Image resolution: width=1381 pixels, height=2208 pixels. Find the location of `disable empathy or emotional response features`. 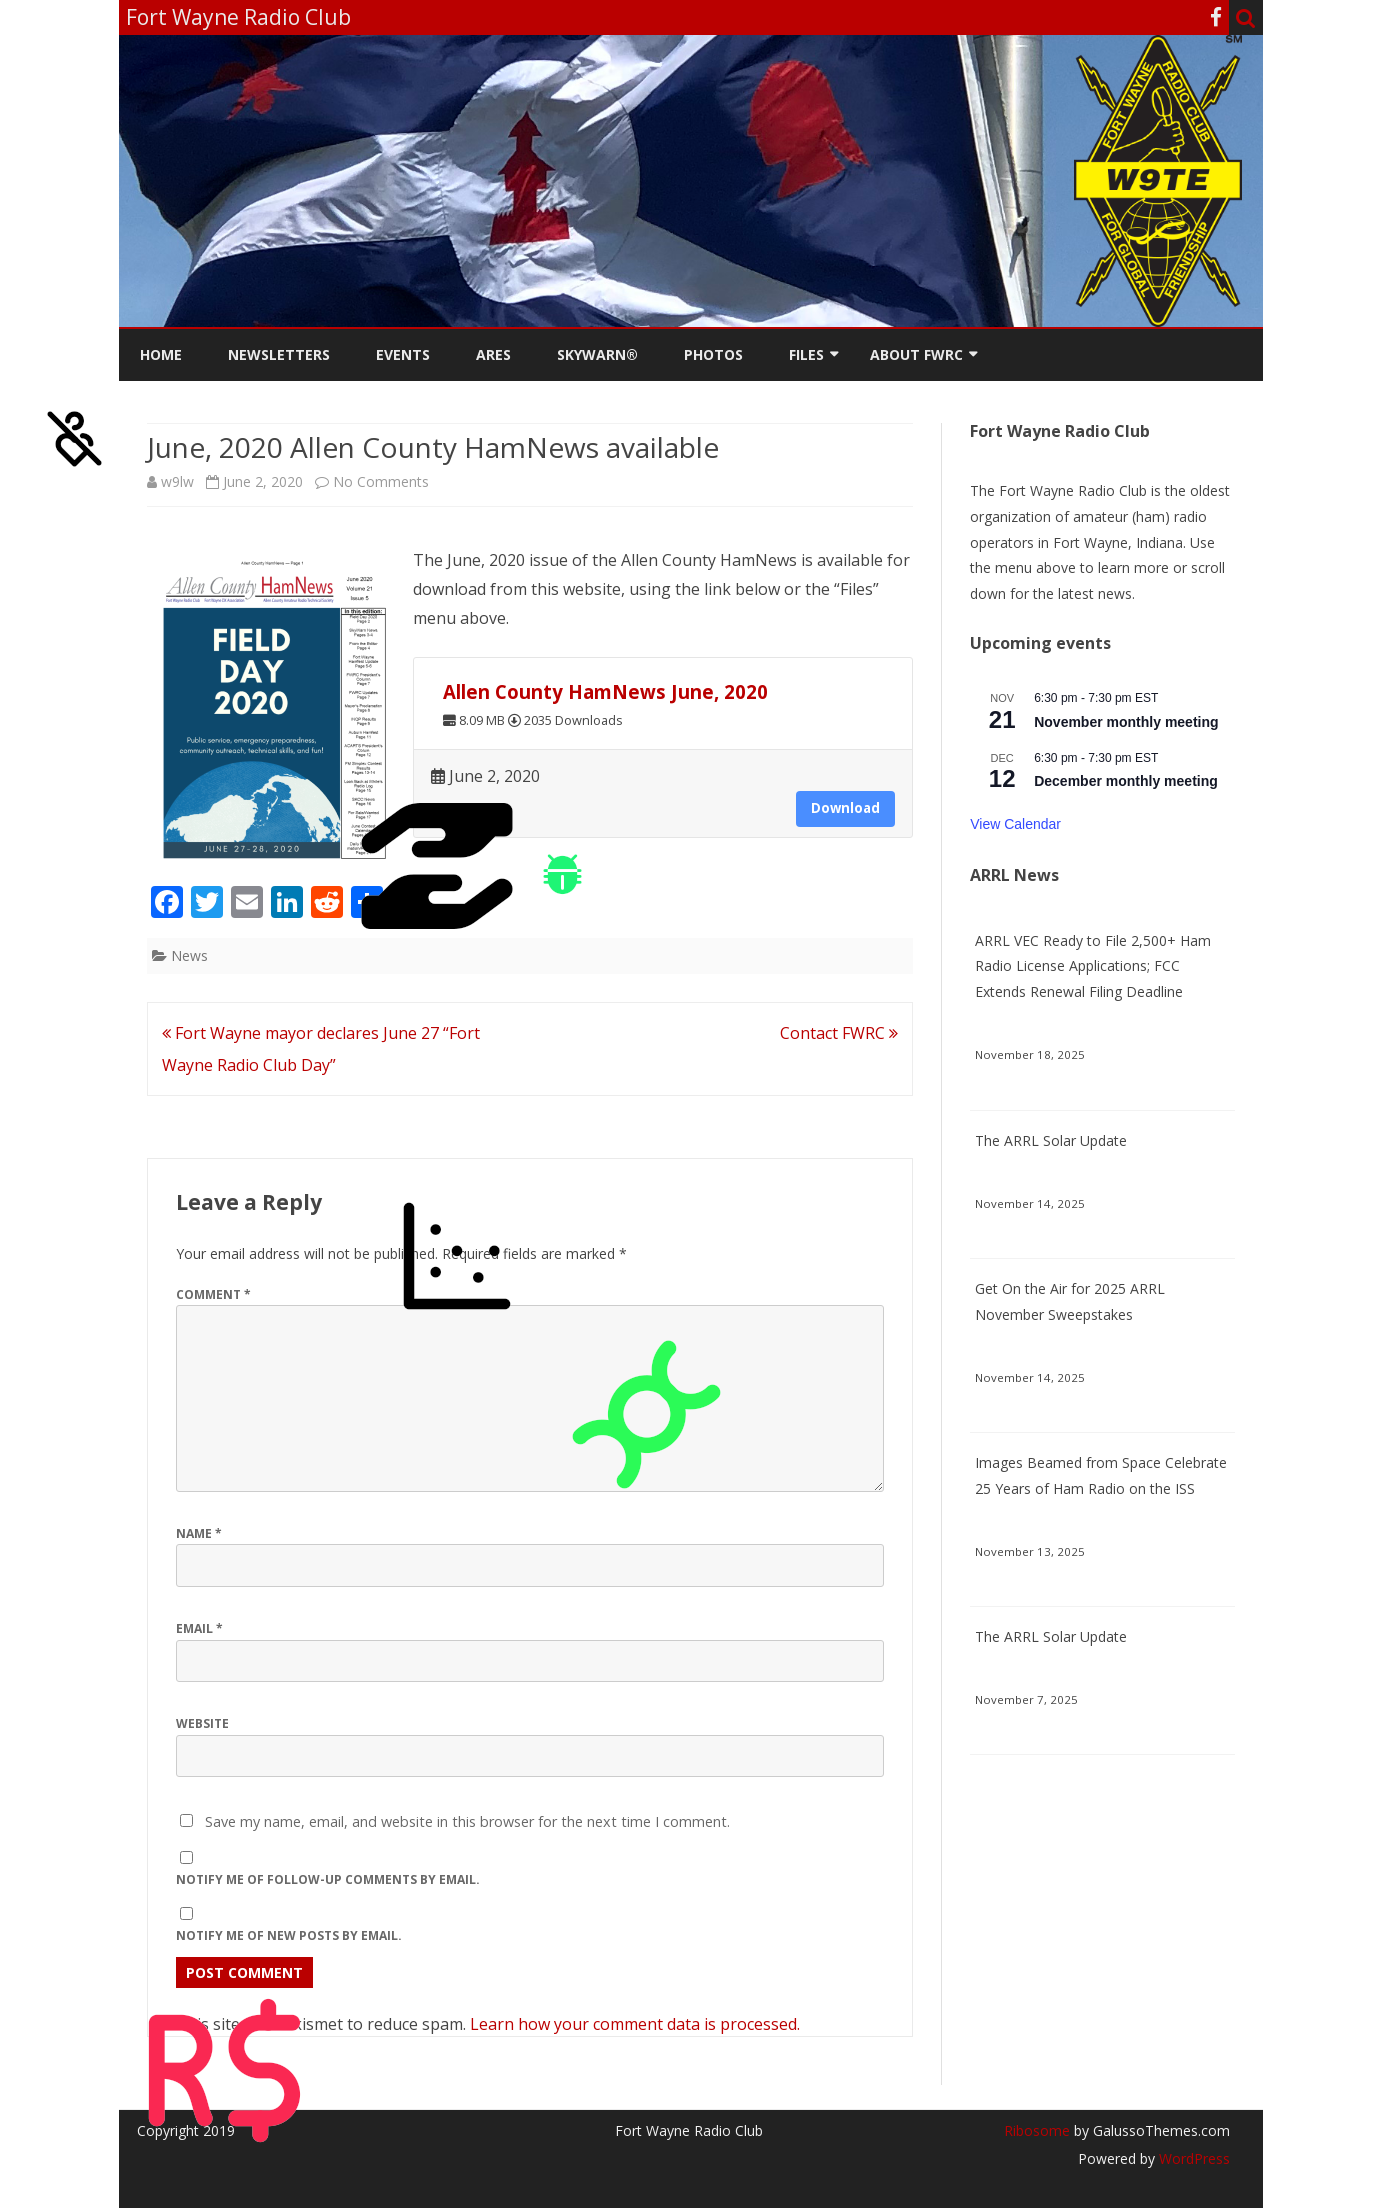

disable empathy or emotional response features is located at coordinates (74, 438).